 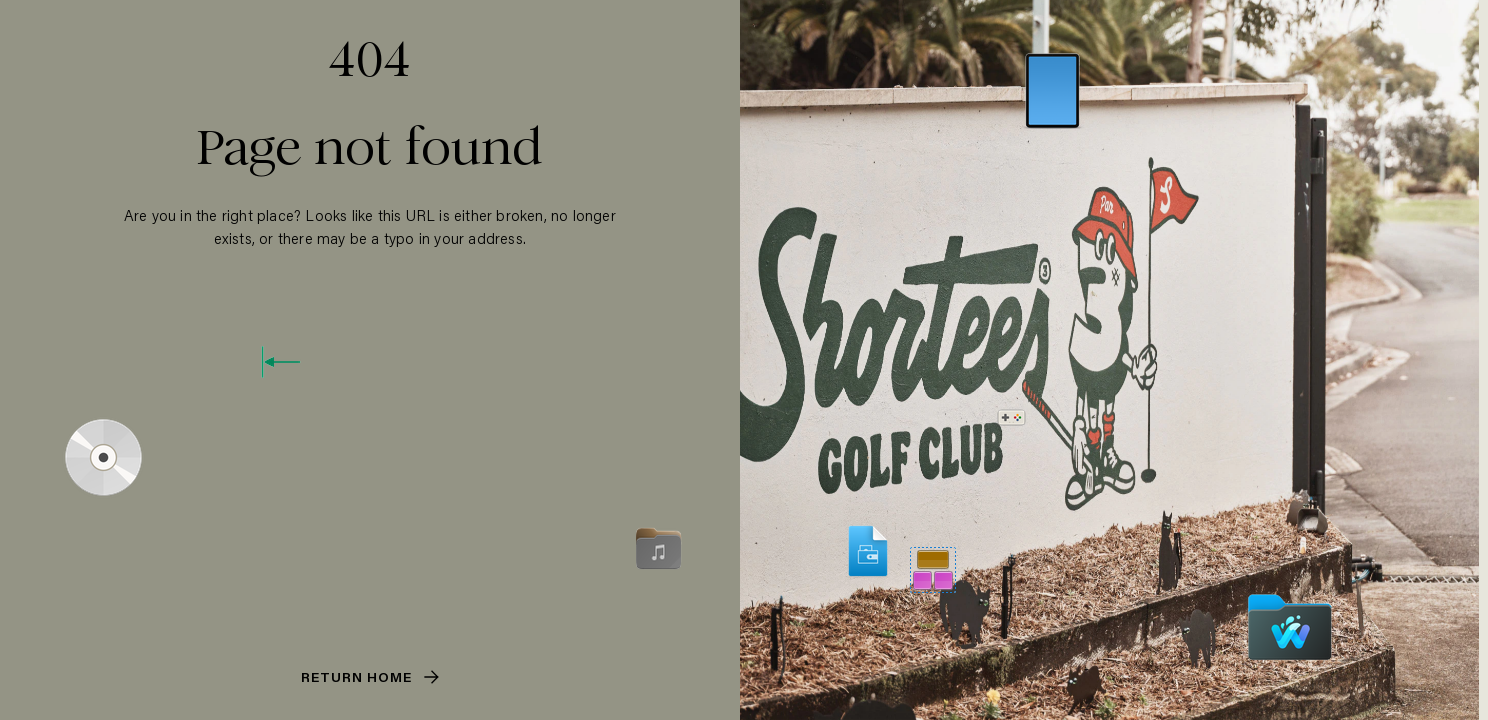 I want to click on unmount or eject a CD/DVD writer drive, so click(x=103, y=457).